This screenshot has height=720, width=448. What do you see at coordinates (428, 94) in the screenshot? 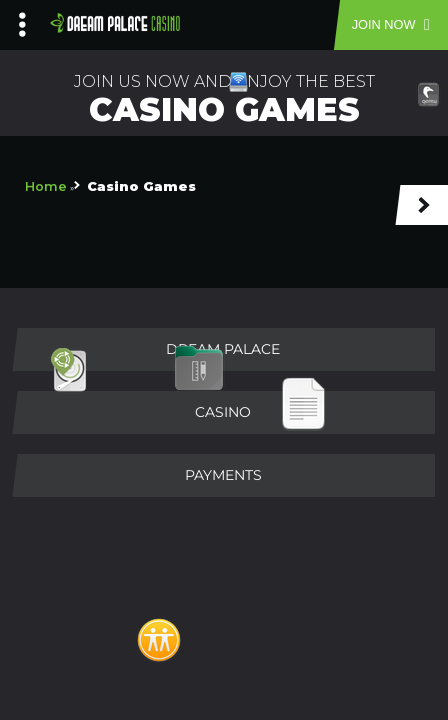
I see `qemu virtual disk image file` at bounding box center [428, 94].